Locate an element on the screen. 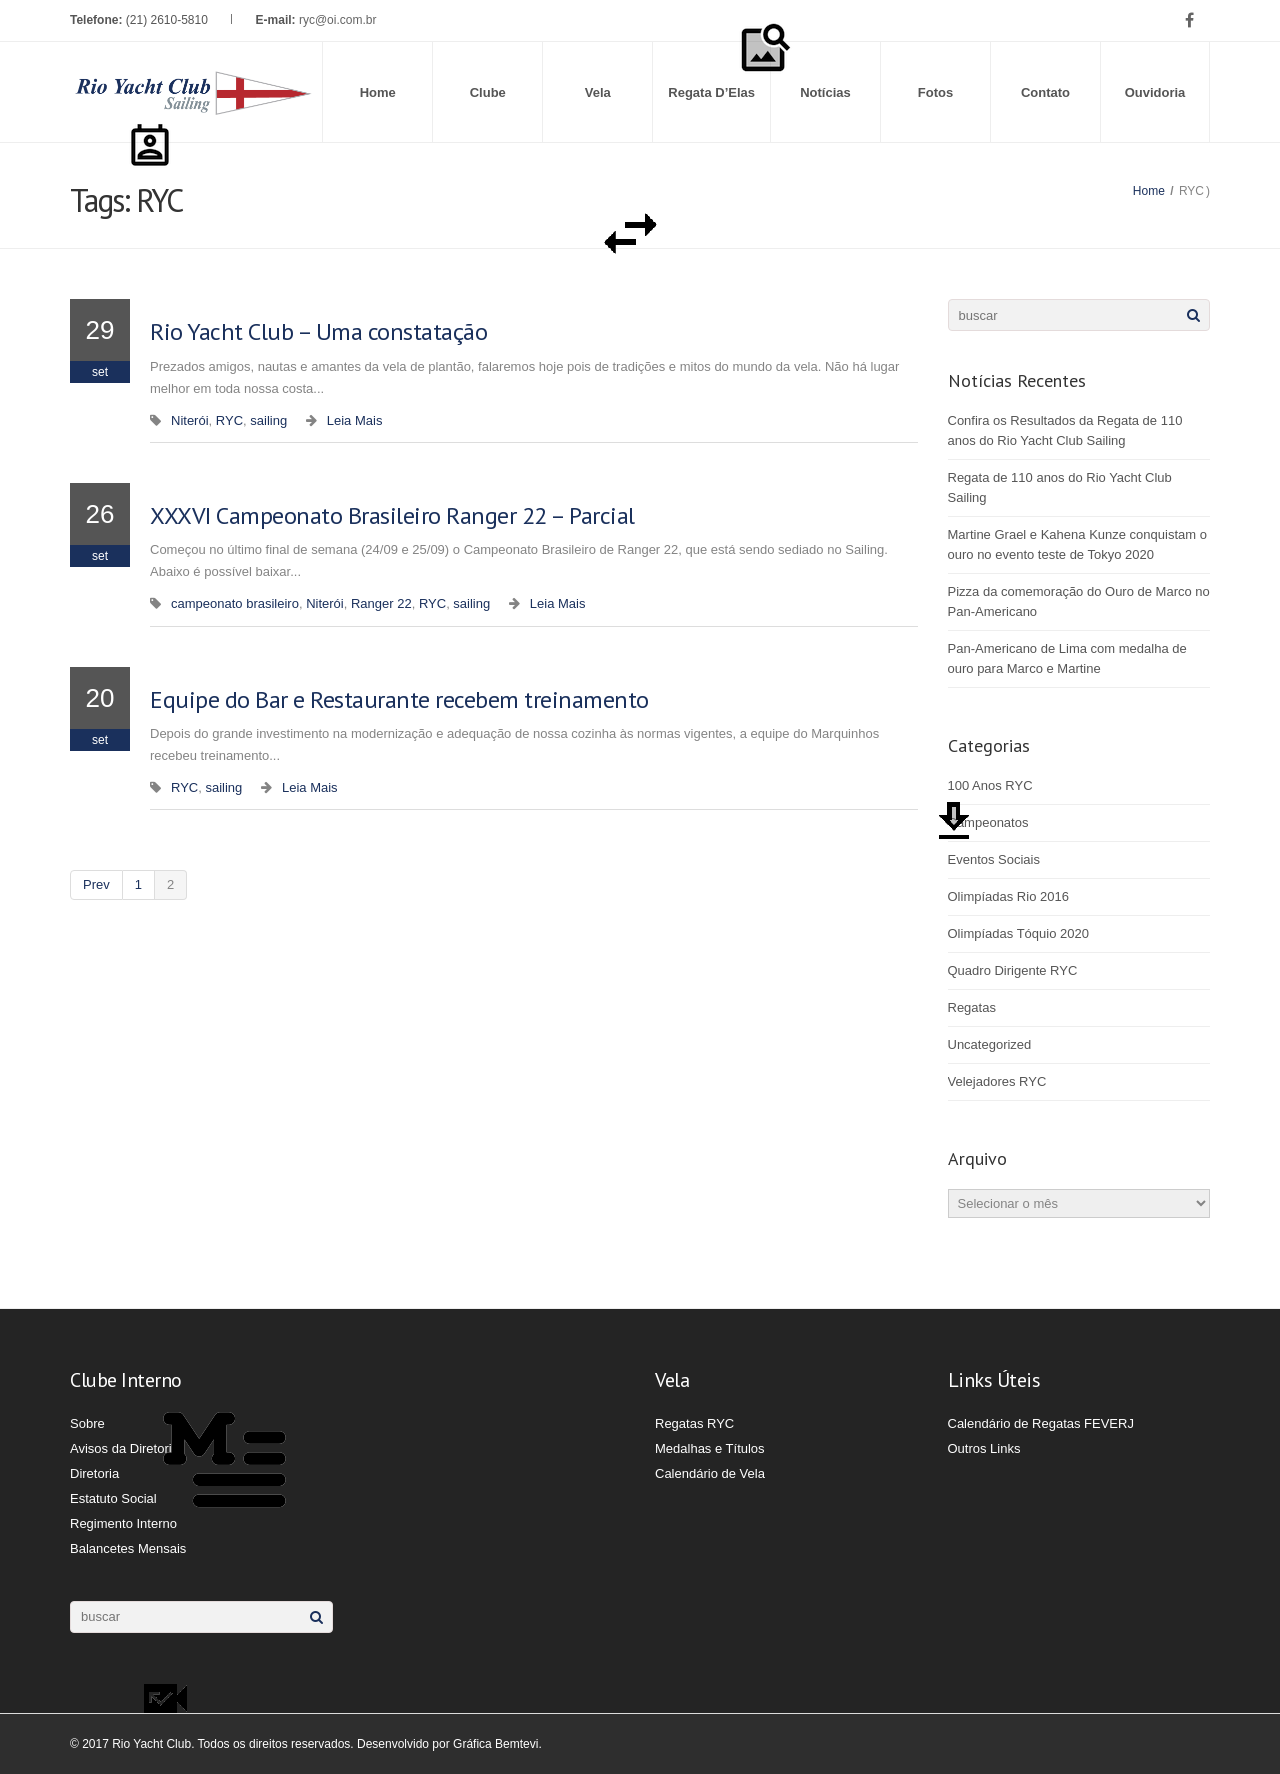 This screenshot has width=1280, height=1774. download a file or content is located at coordinates (954, 822).